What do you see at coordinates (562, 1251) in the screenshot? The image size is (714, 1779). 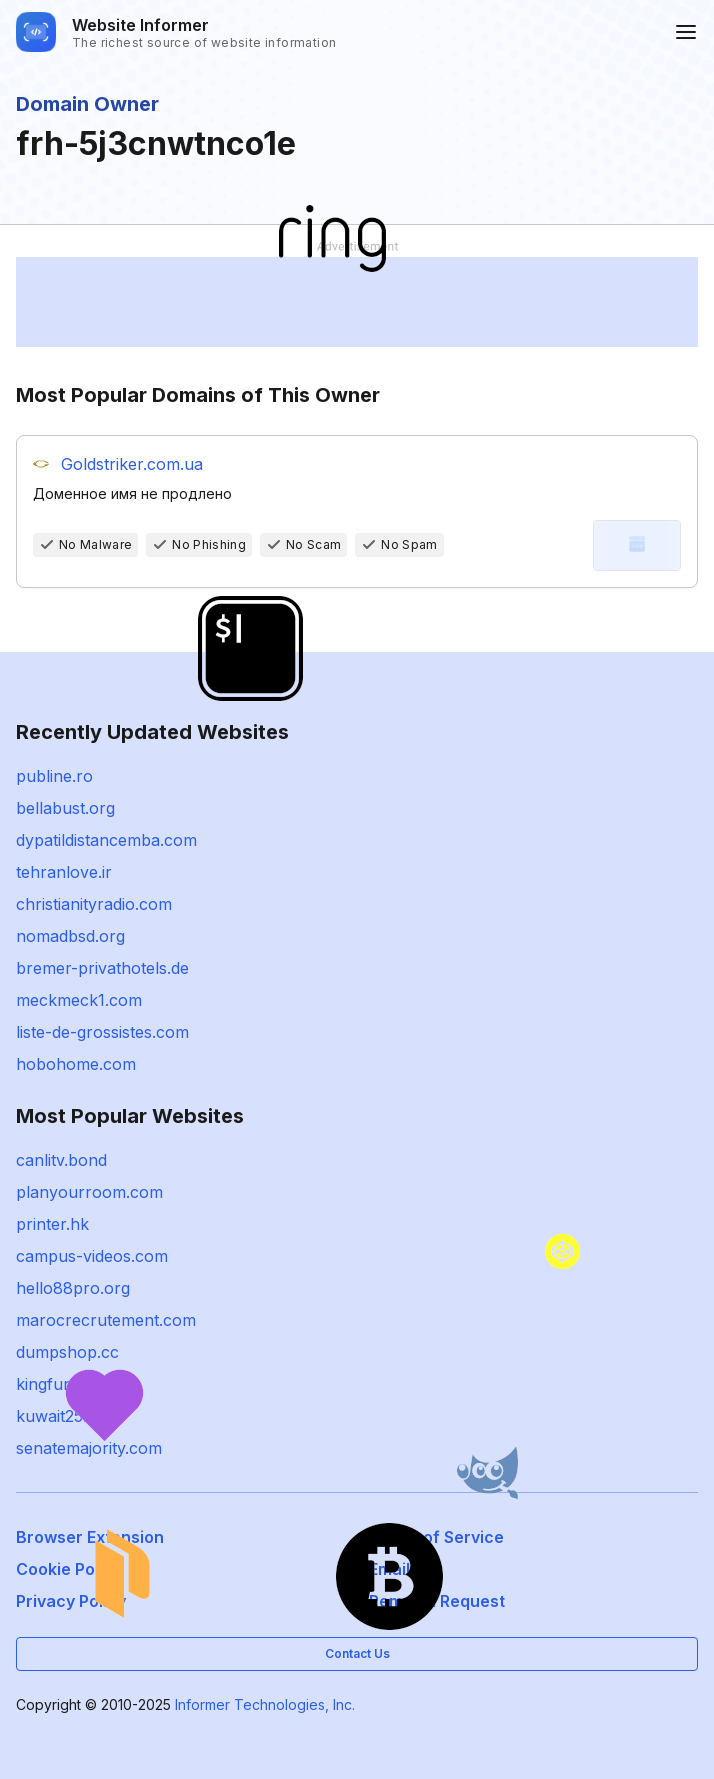 I see `open CodePen website or app` at bounding box center [562, 1251].